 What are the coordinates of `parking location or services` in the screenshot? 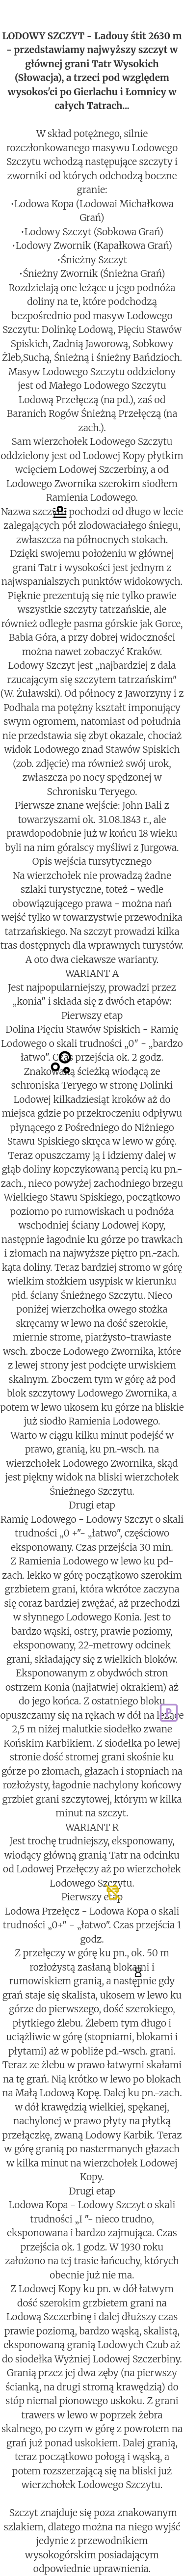 It's located at (169, 1713).